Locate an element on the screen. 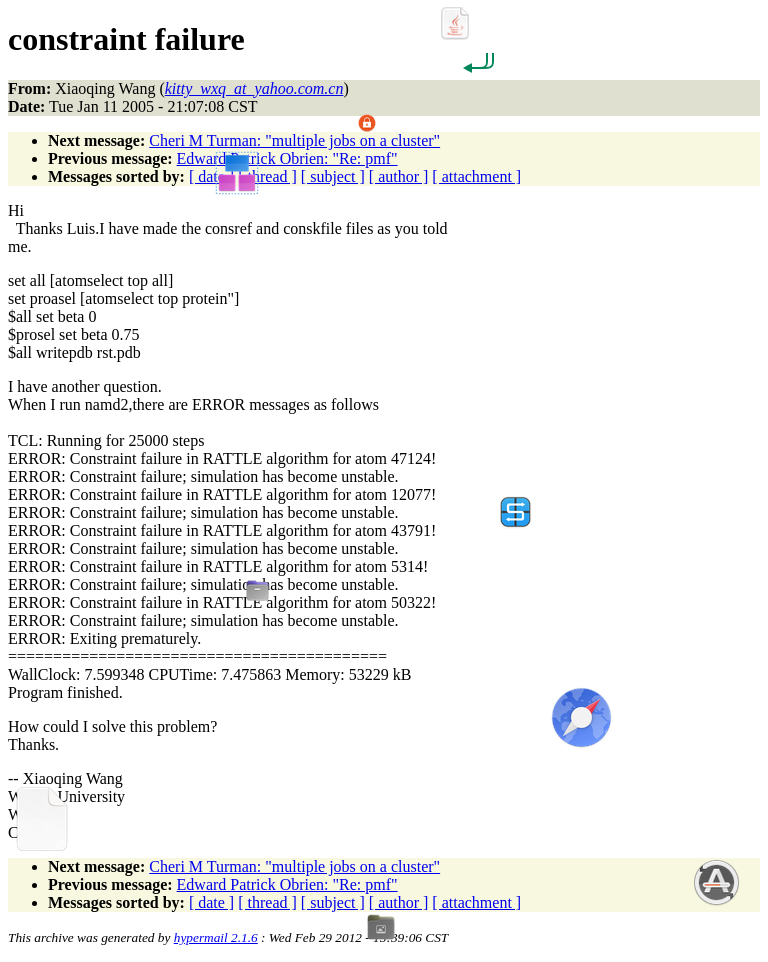 The height and width of the screenshot is (962, 768). open gnome web browser (epiphany) is located at coordinates (581, 717).